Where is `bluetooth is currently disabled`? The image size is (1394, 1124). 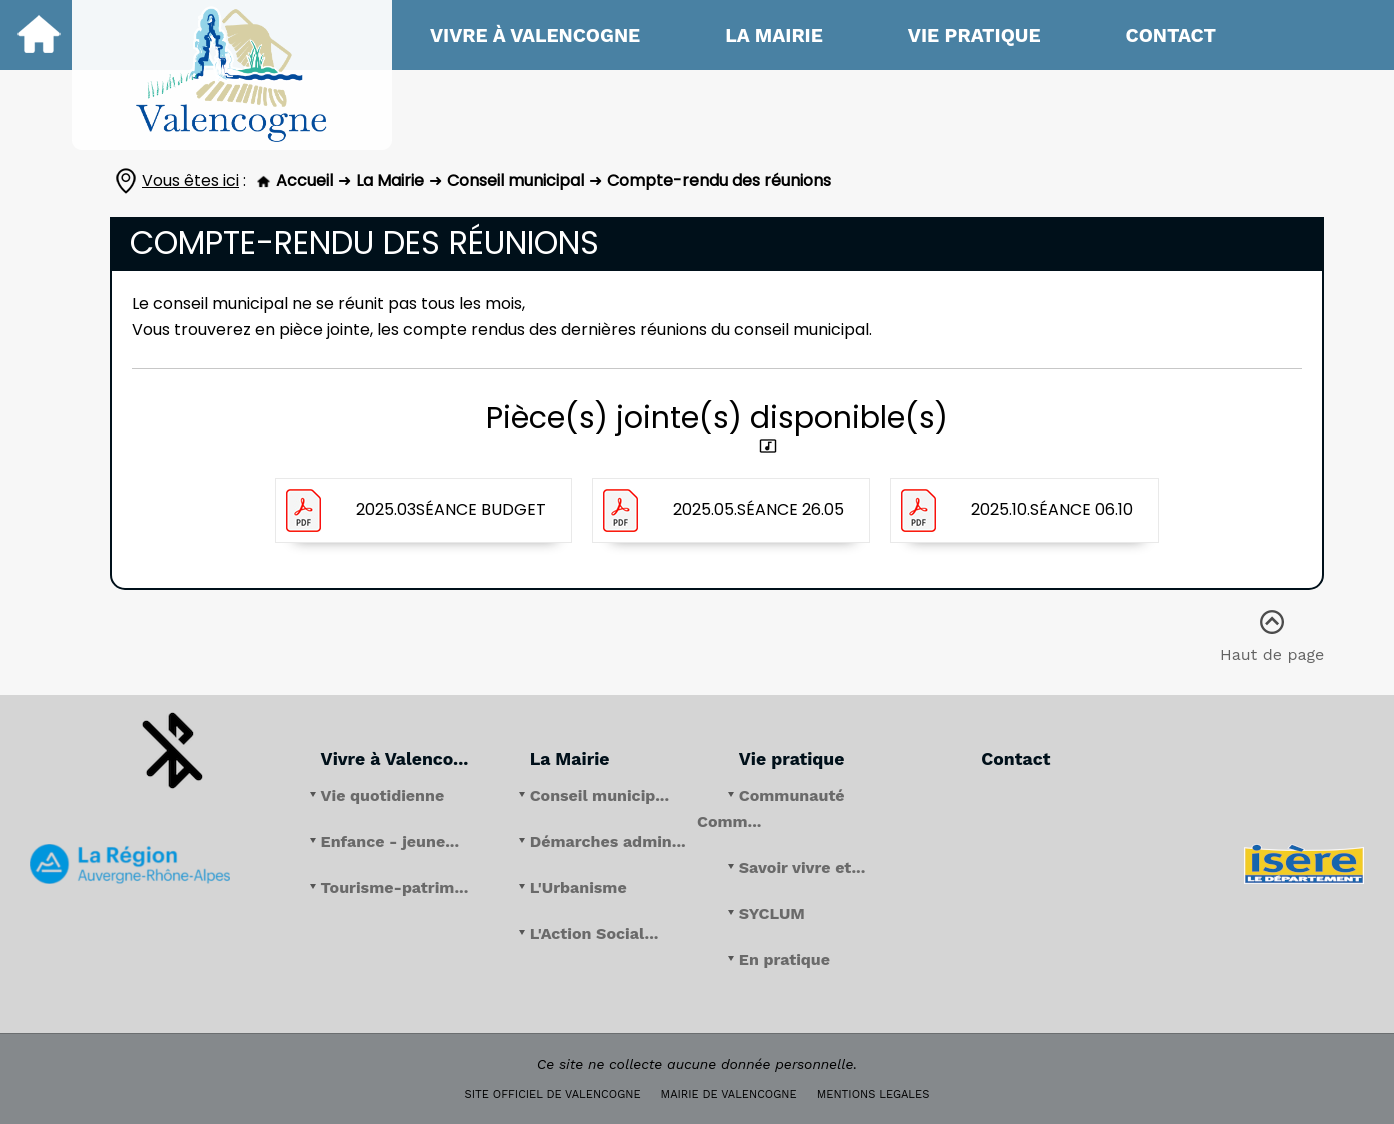 bluetooth is currently disabled is located at coordinates (172, 750).